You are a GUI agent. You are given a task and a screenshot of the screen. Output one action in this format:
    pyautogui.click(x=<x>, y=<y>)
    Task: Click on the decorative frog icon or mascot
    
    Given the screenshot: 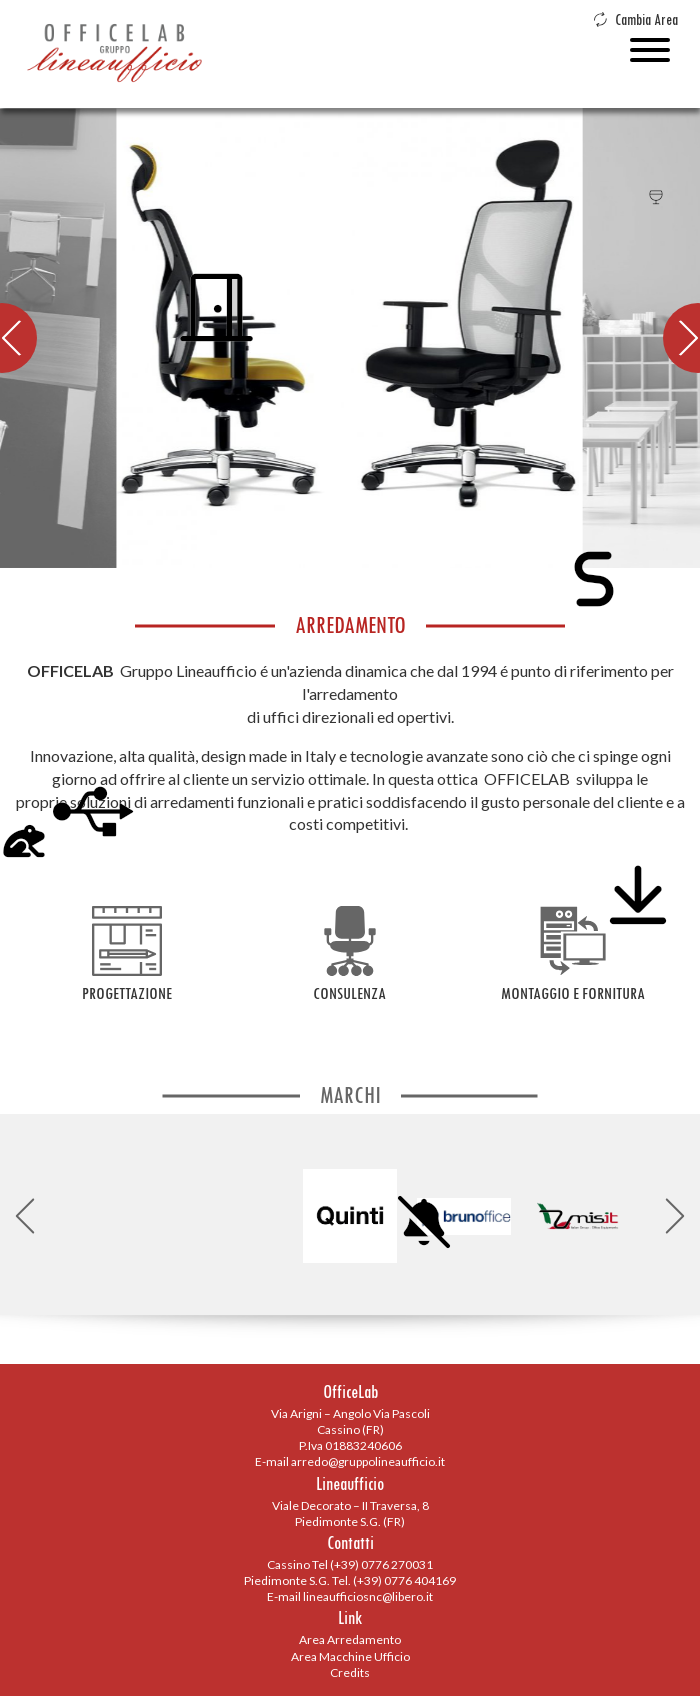 What is the action you would take?
    pyautogui.click(x=24, y=841)
    